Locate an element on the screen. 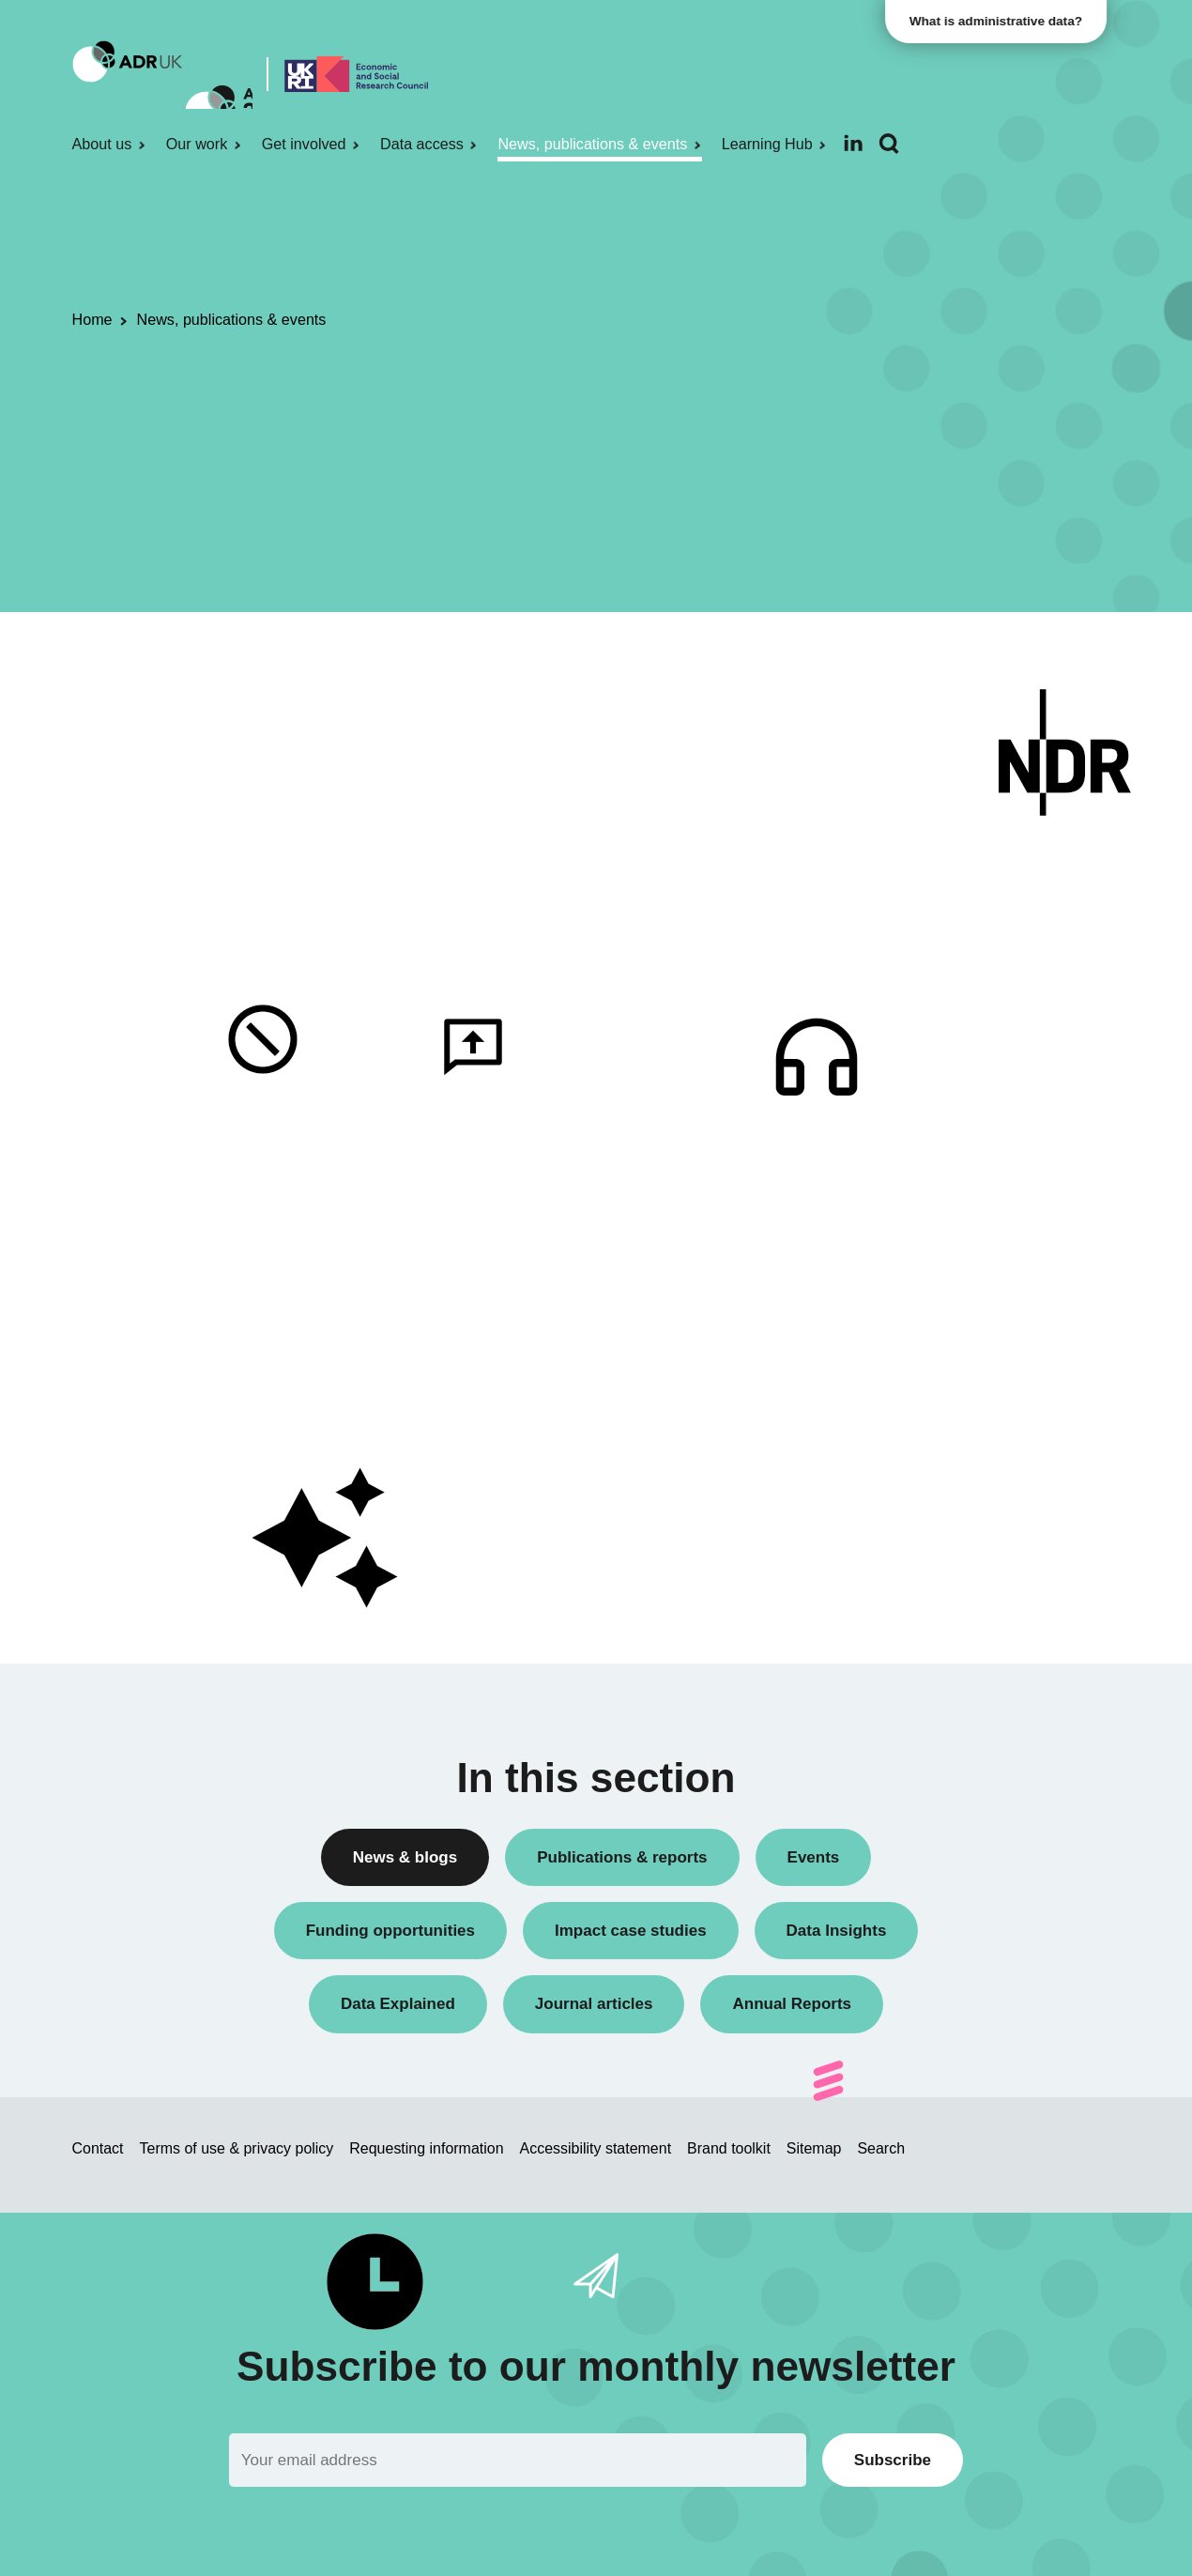 This screenshot has width=1192, height=2576. indicates a blocked or prohibited action is located at coordinates (263, 1039).